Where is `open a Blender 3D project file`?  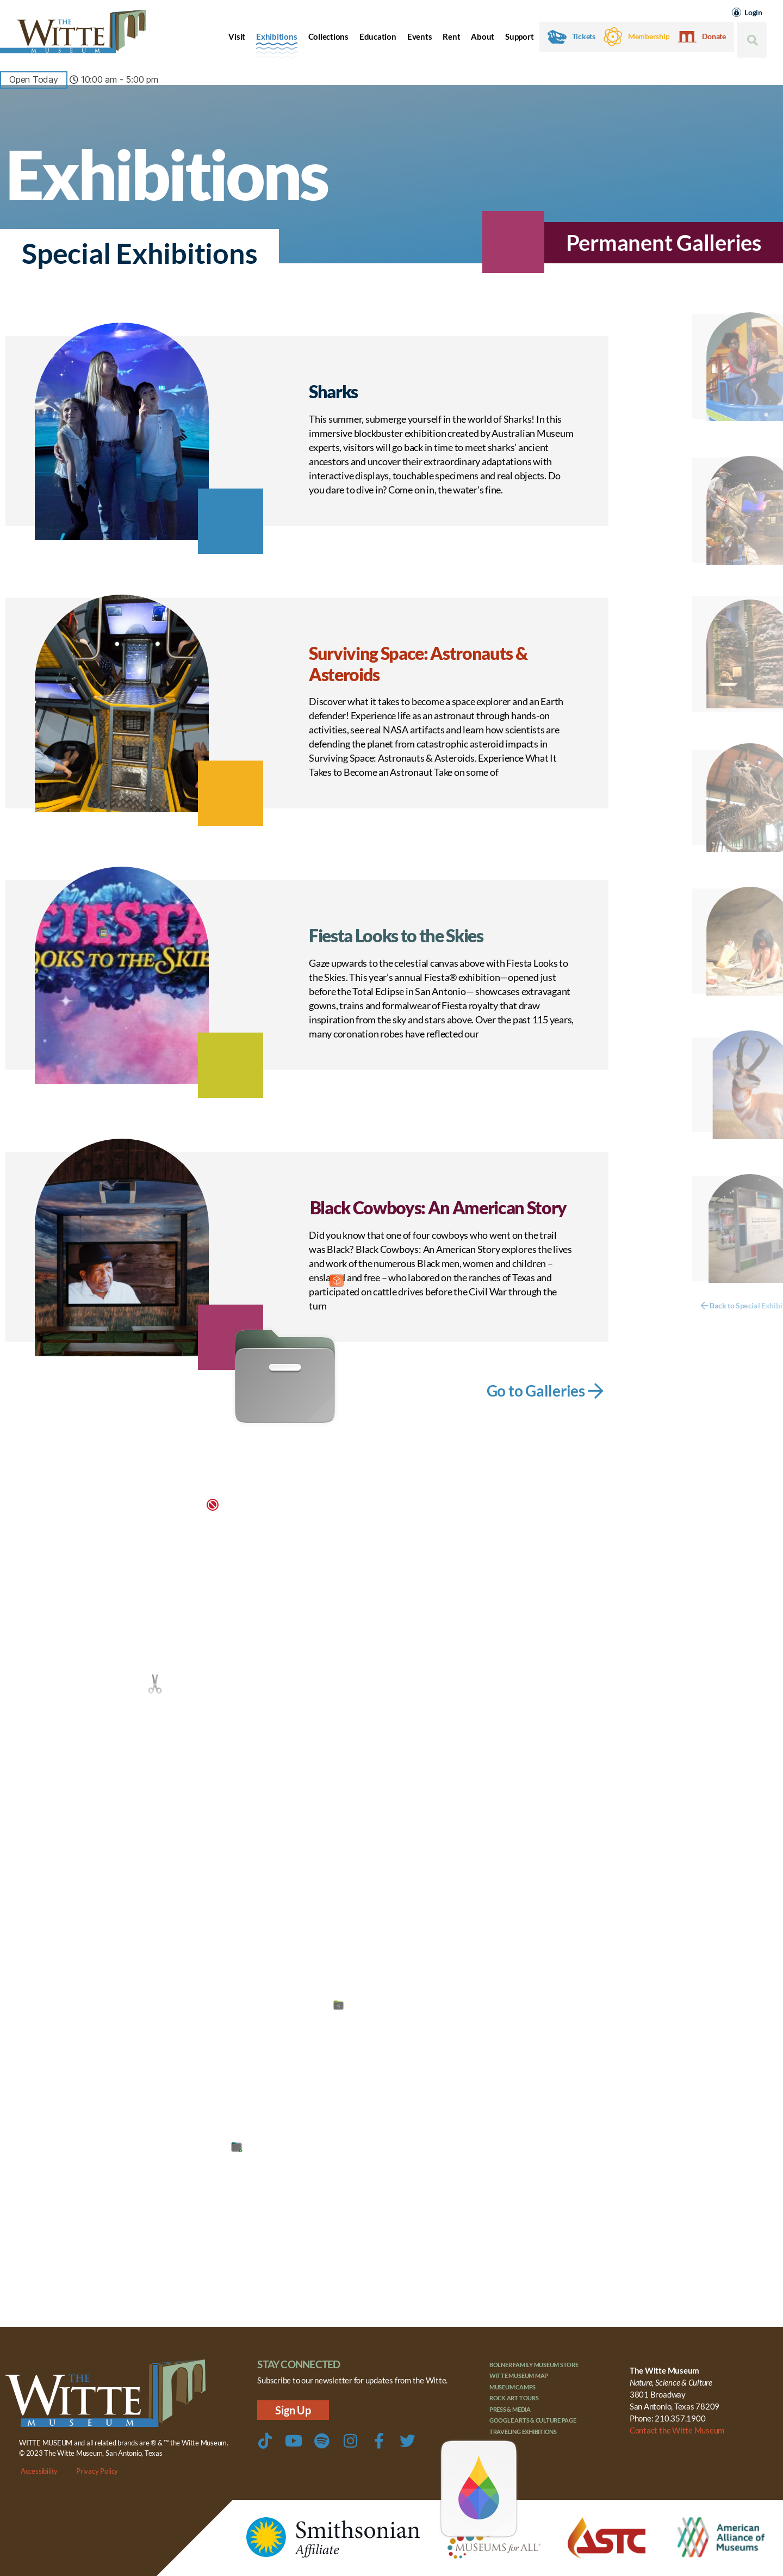
open a Blender 3D project file is located at coordinates (337, 1280).